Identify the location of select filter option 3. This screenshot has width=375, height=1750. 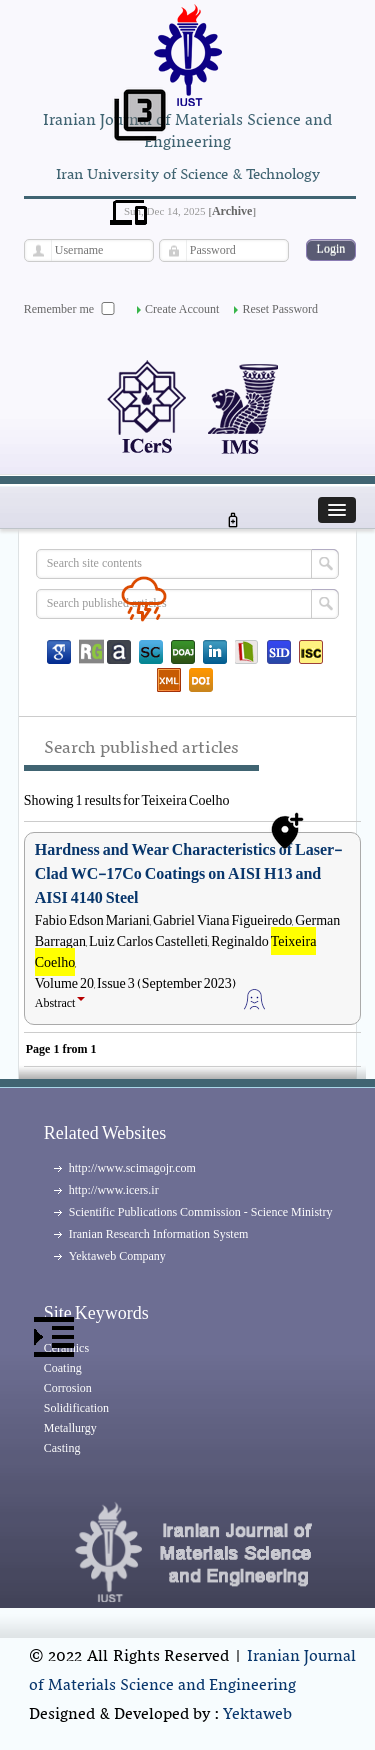
(140, 115).